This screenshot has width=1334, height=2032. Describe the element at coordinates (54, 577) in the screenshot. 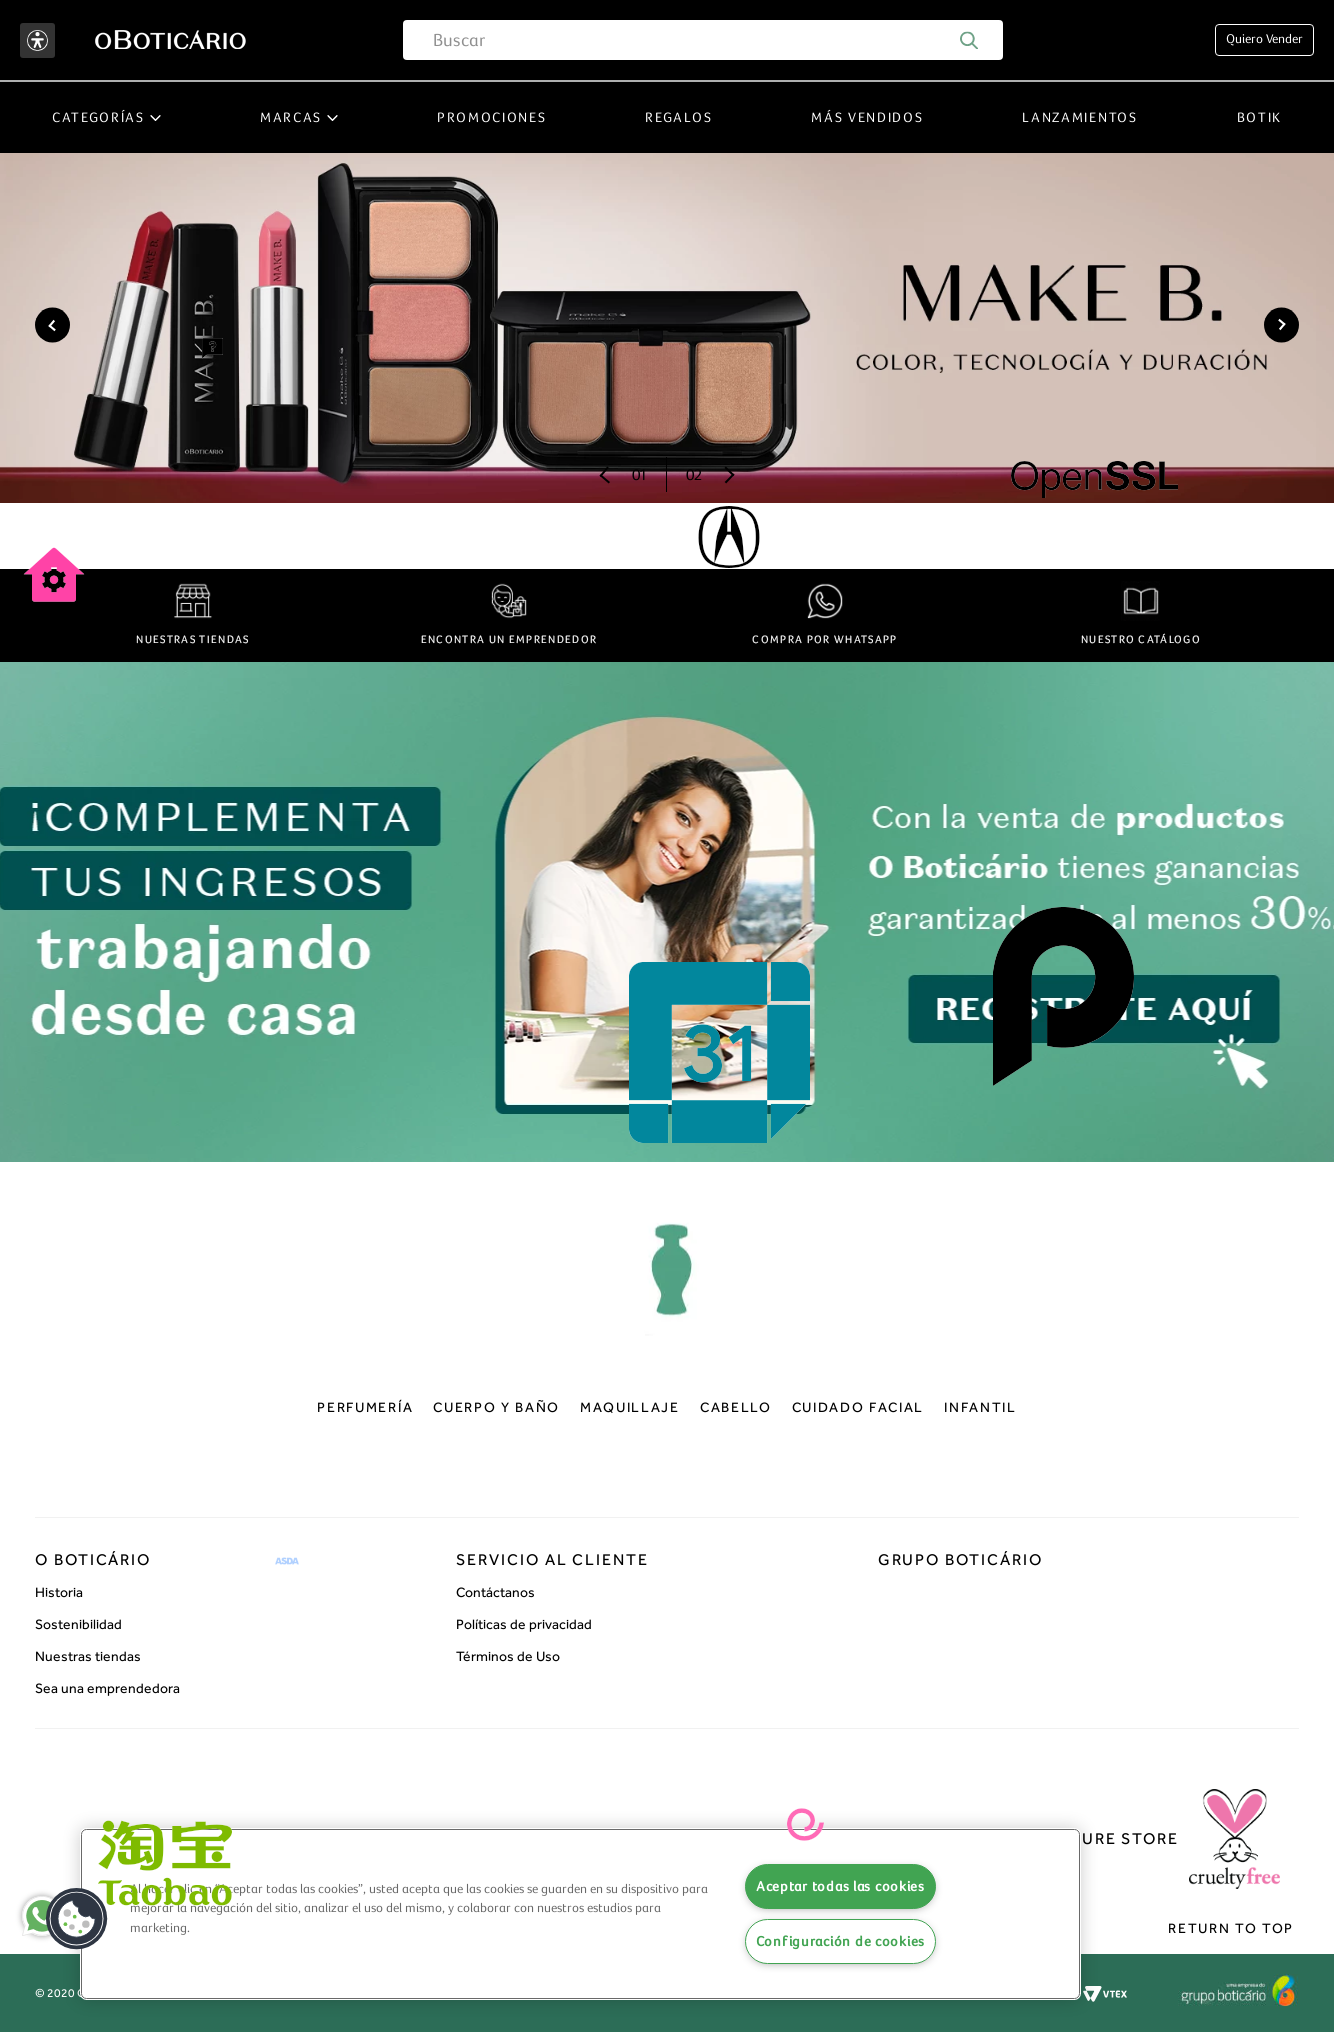

I see `access home or house settings` at that location.